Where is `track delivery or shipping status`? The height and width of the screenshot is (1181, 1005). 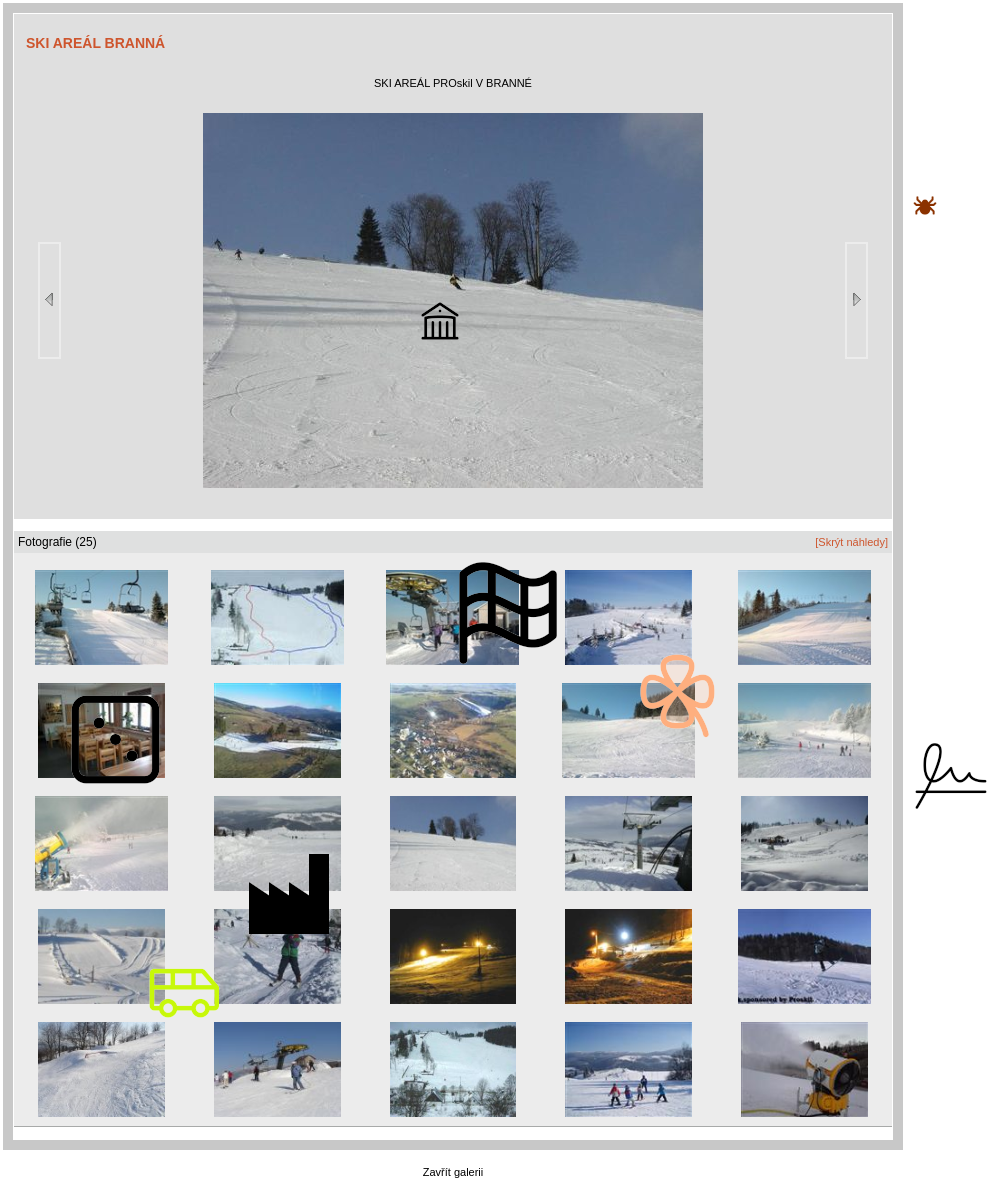 track delivery or shipping status is located at coordinates (182, 992).